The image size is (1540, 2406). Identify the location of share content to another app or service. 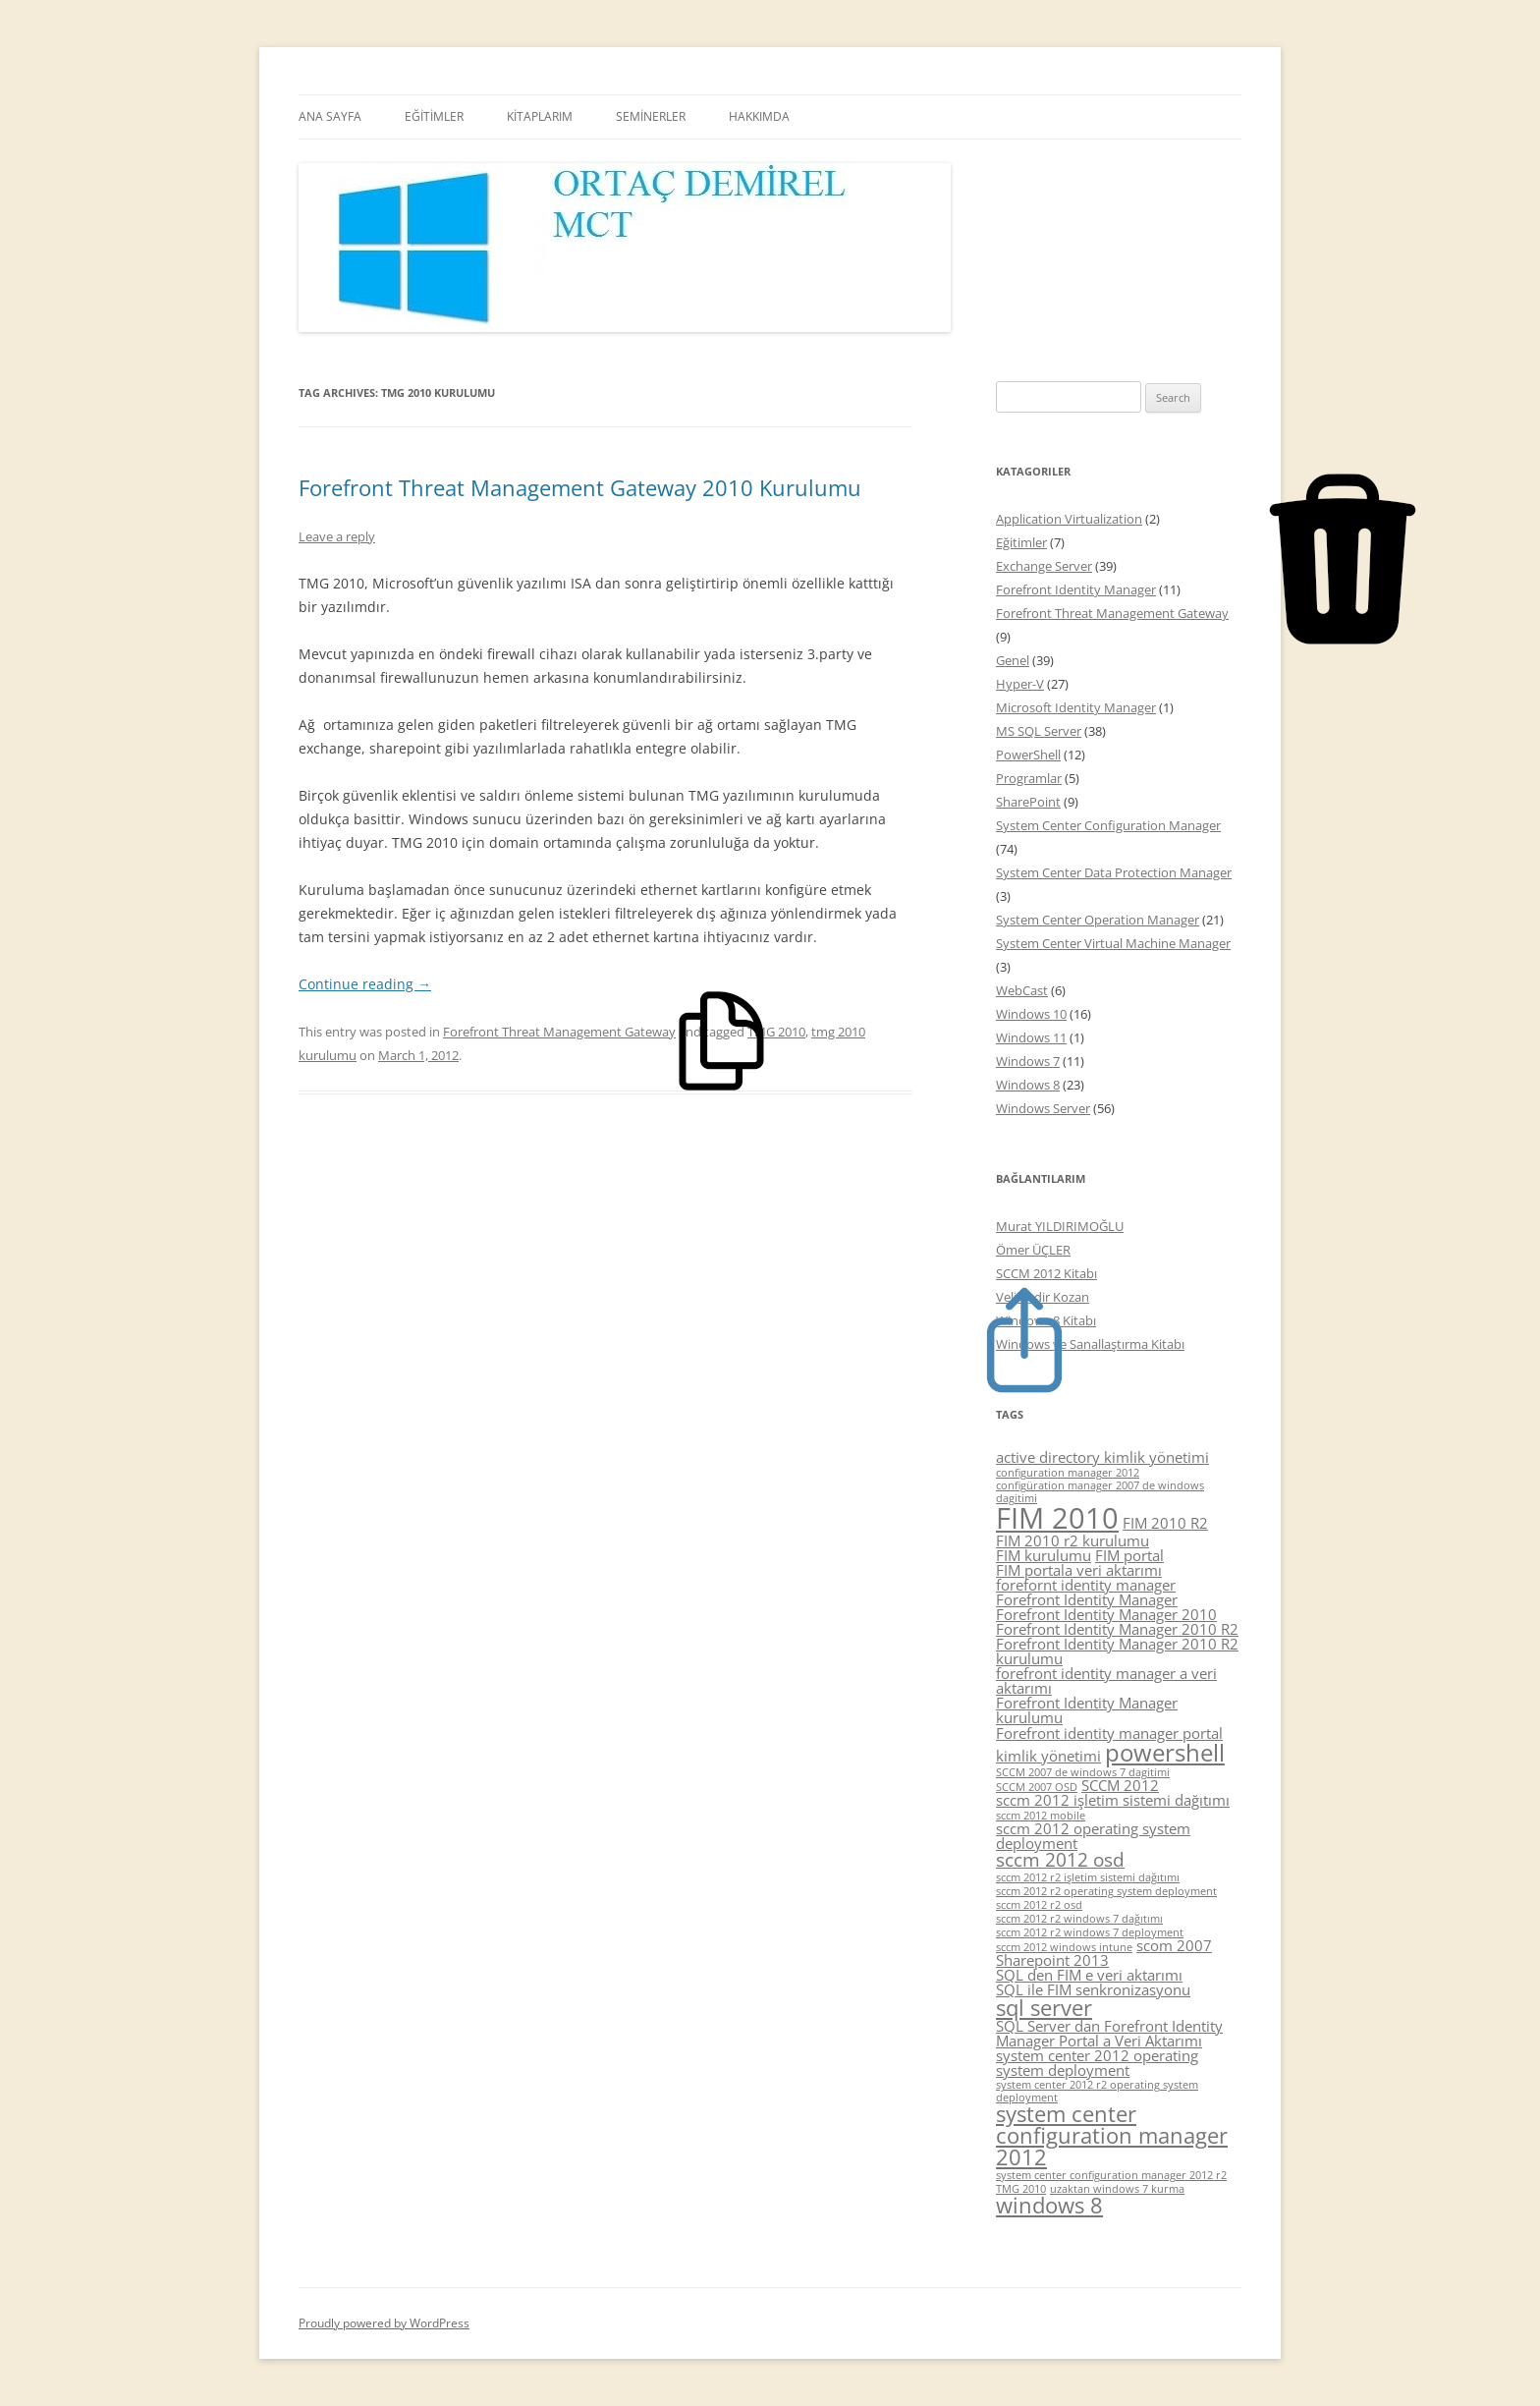
(1024, 1340).